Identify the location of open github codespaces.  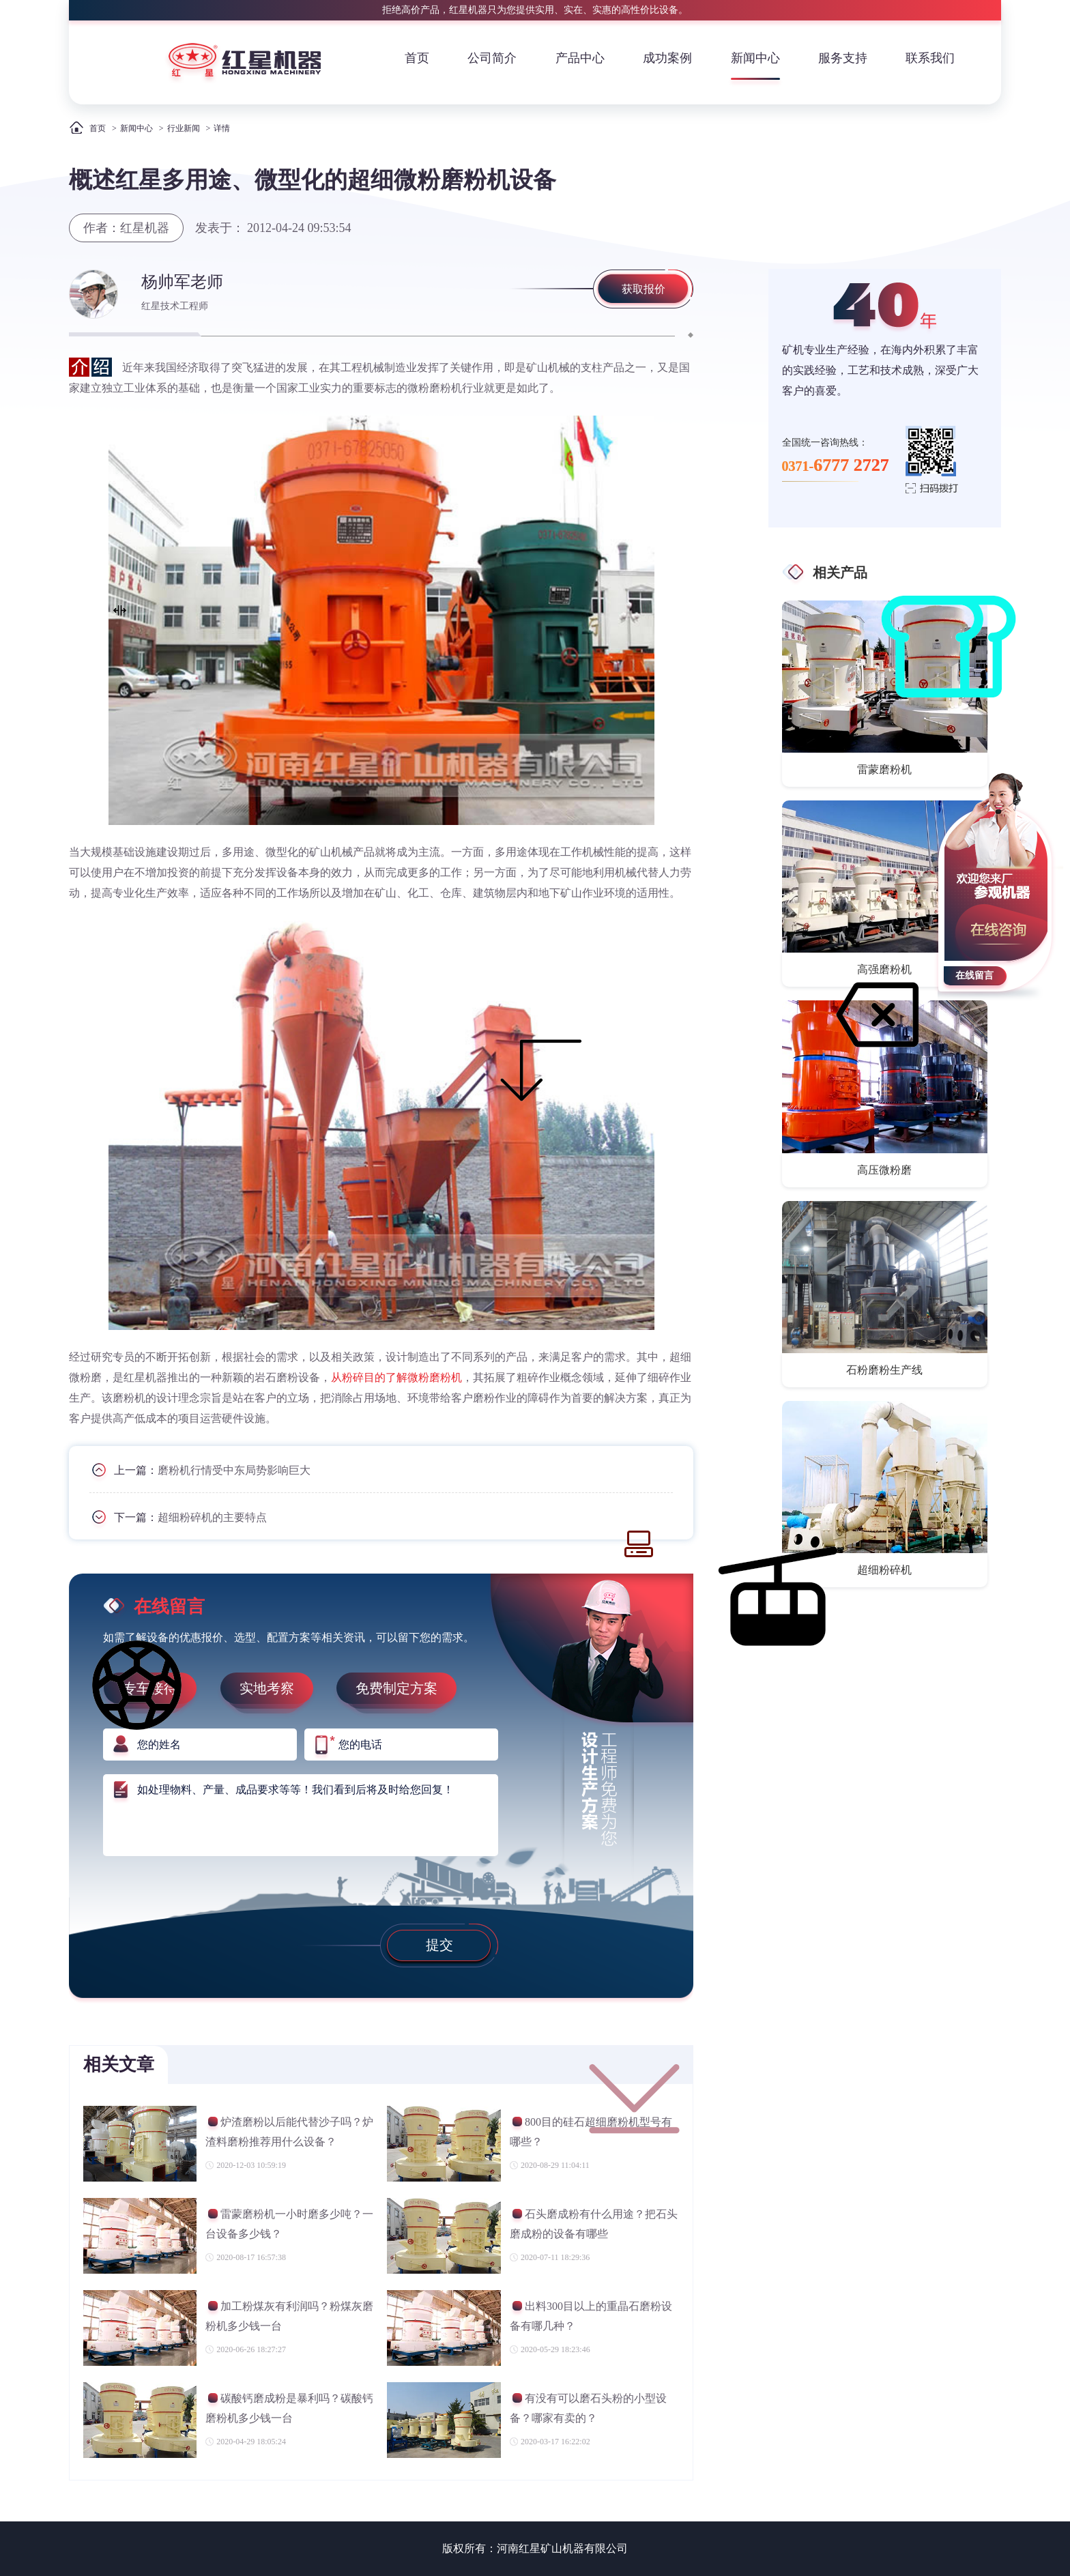
(639, 1544).